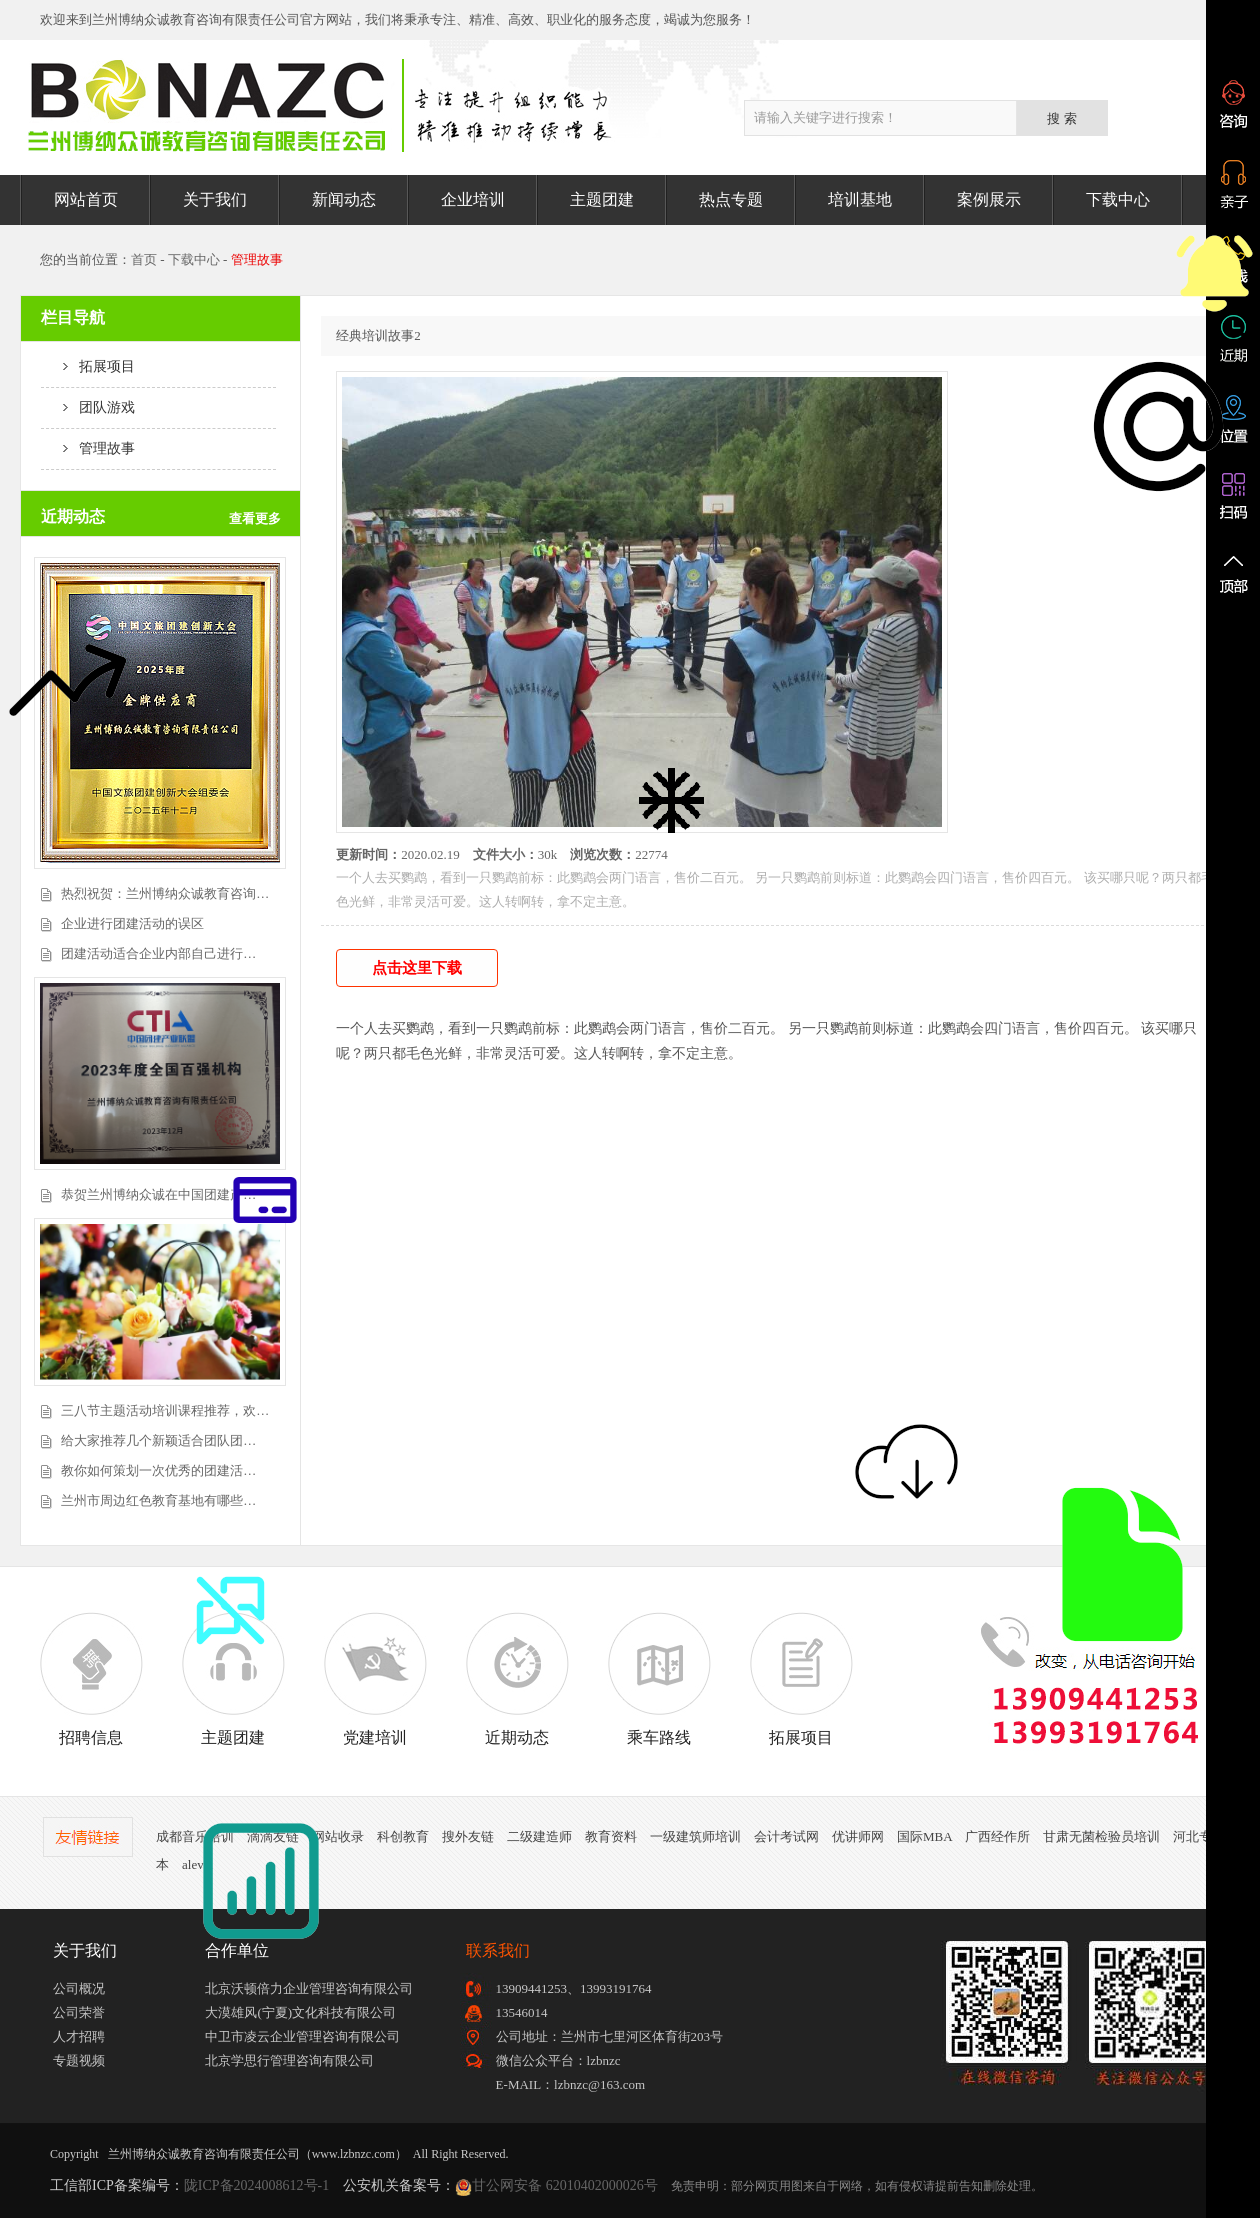 This screenshot has height=2218, width=1260. Describe the element at coordinates (1122, 1564) in the screenshot. I see `view document or file` at that location.